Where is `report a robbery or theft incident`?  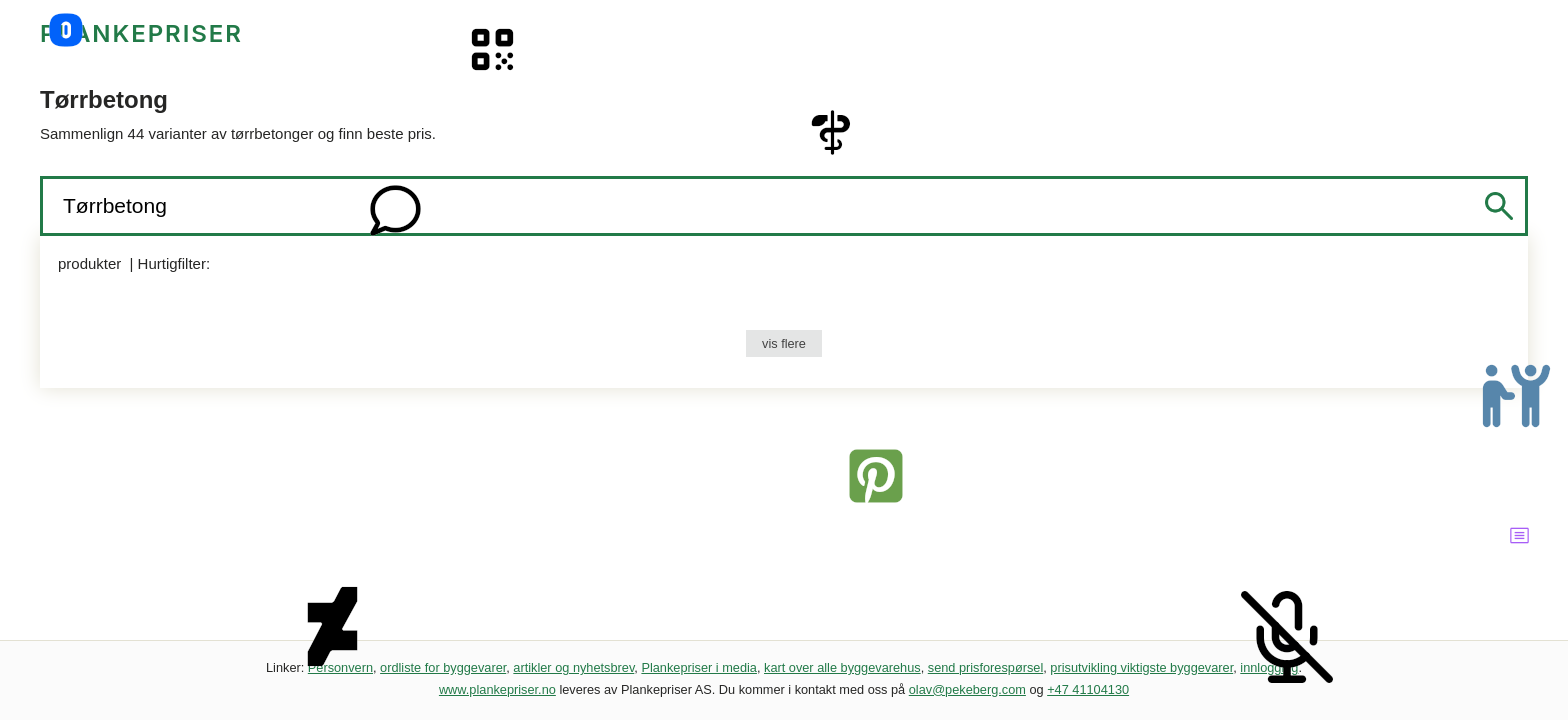
report a robbery or theft incident is located at coordinates (1517, 396).